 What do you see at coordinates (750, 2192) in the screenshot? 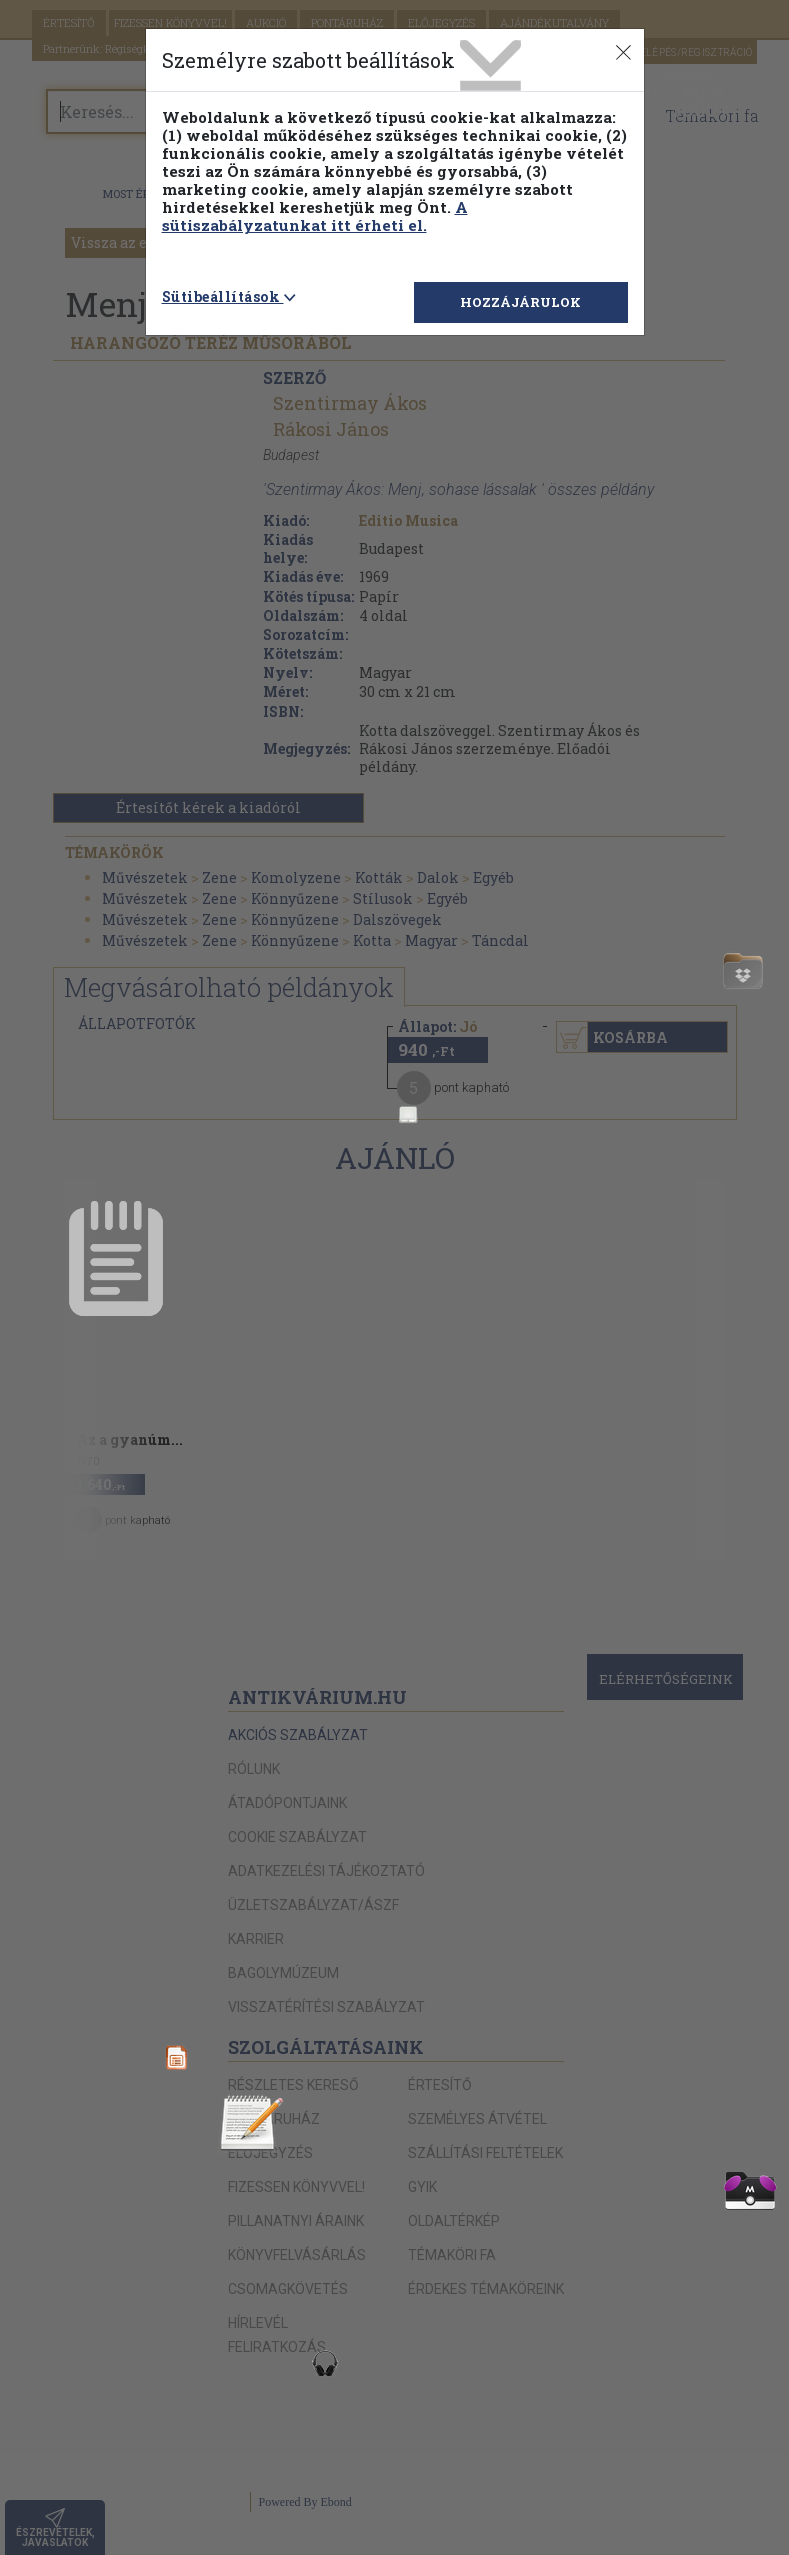
I see `open pokémon master ball themed folder` at bounding box center [750, 2192].